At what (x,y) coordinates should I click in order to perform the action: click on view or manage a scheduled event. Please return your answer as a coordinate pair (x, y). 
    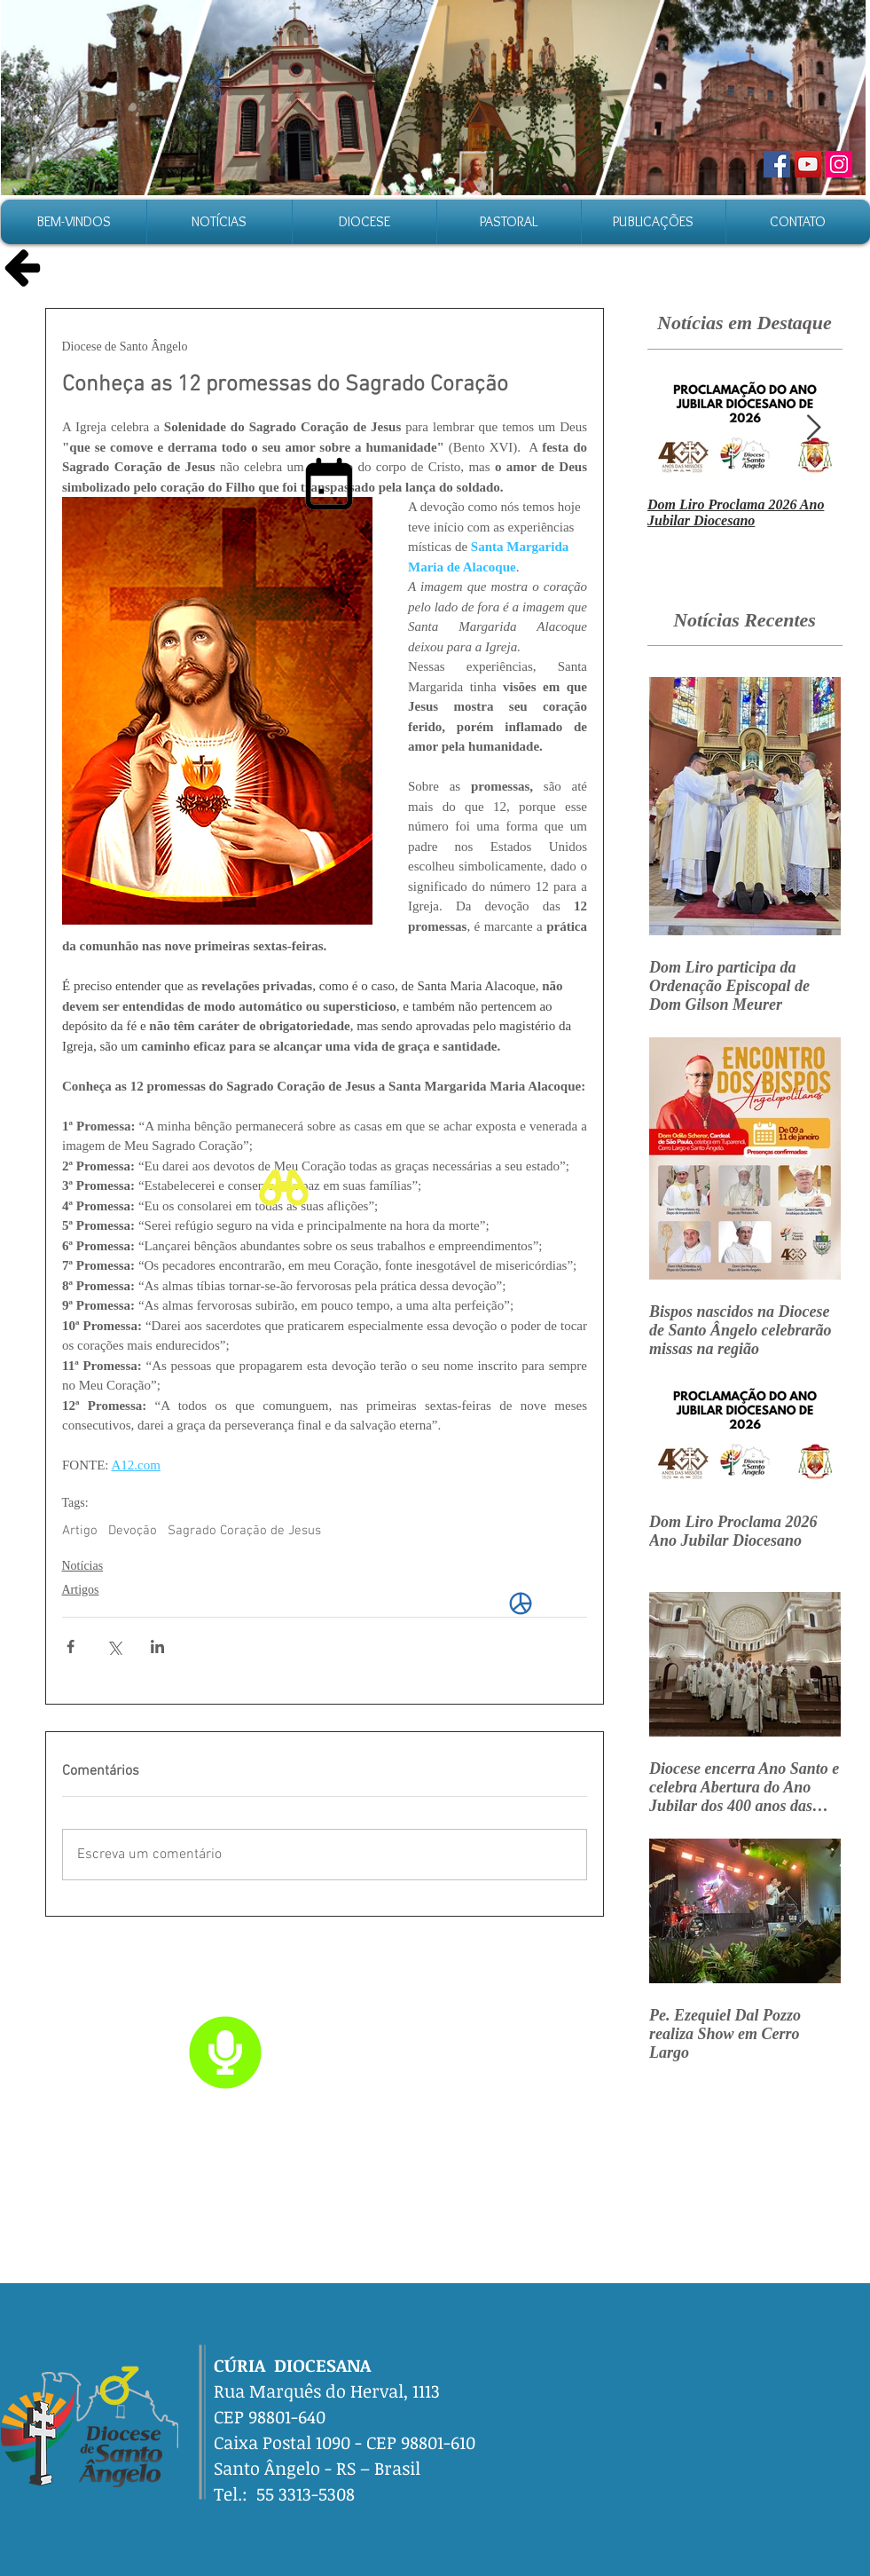
    Looking at the image, I should click on (329, 484).